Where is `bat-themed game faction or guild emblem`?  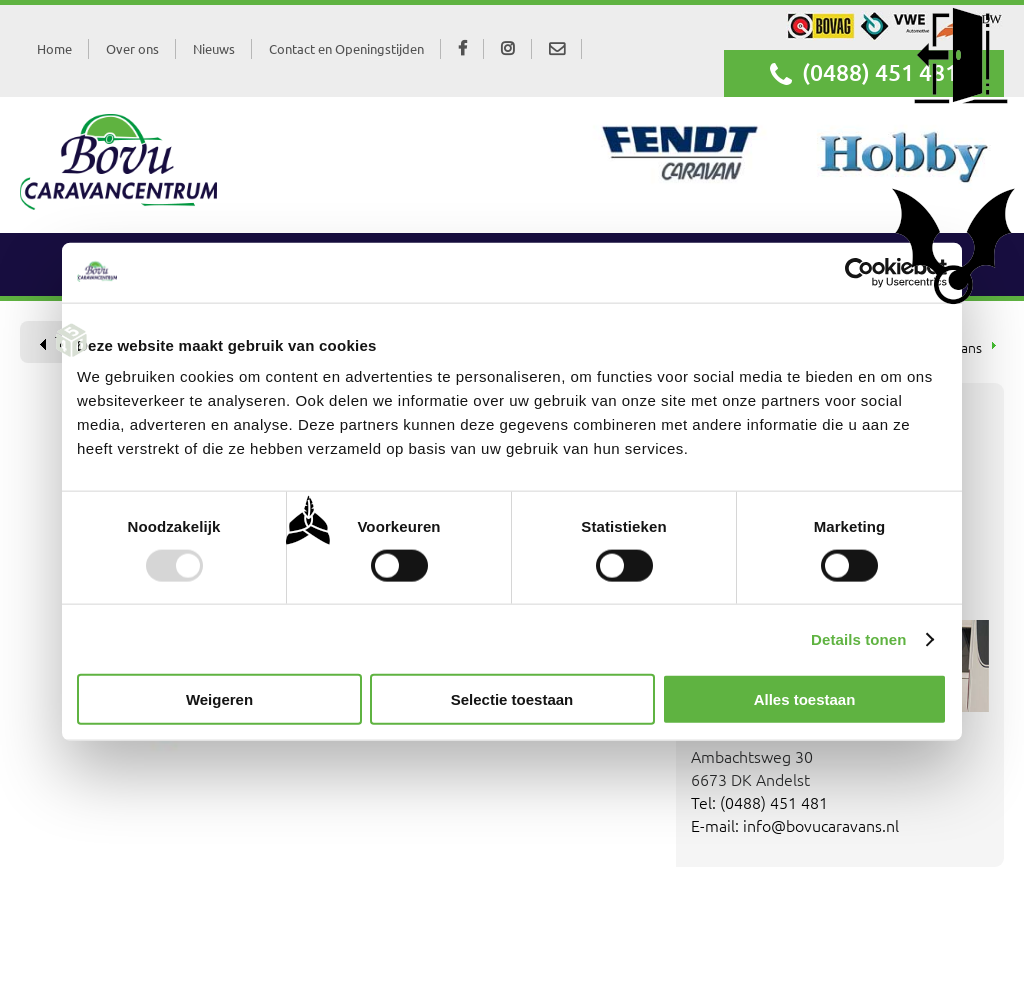 bat-themed game faction or guild emblem is located at coordinates (953, 247).